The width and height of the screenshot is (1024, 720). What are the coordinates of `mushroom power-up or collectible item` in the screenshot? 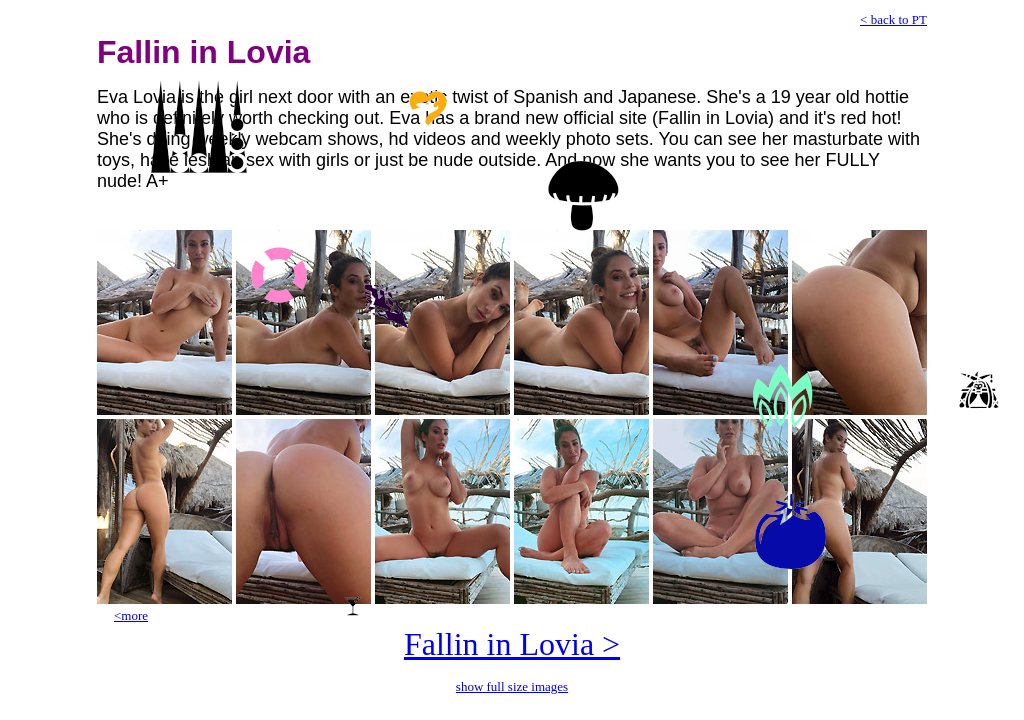 It's located at (583, 195).